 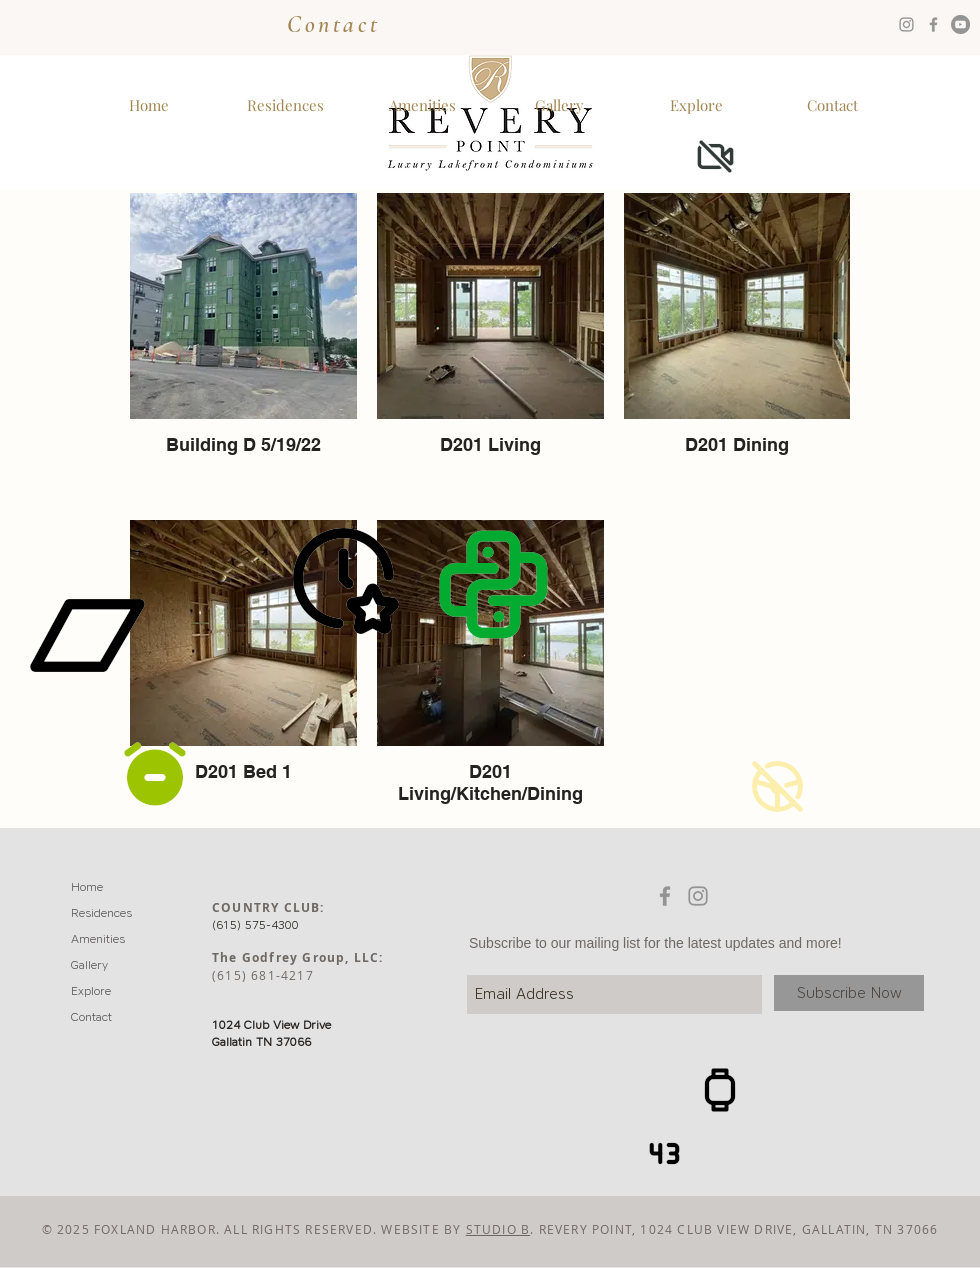 I want to click on remove or delete an alarm, so click(x=155, y=774).